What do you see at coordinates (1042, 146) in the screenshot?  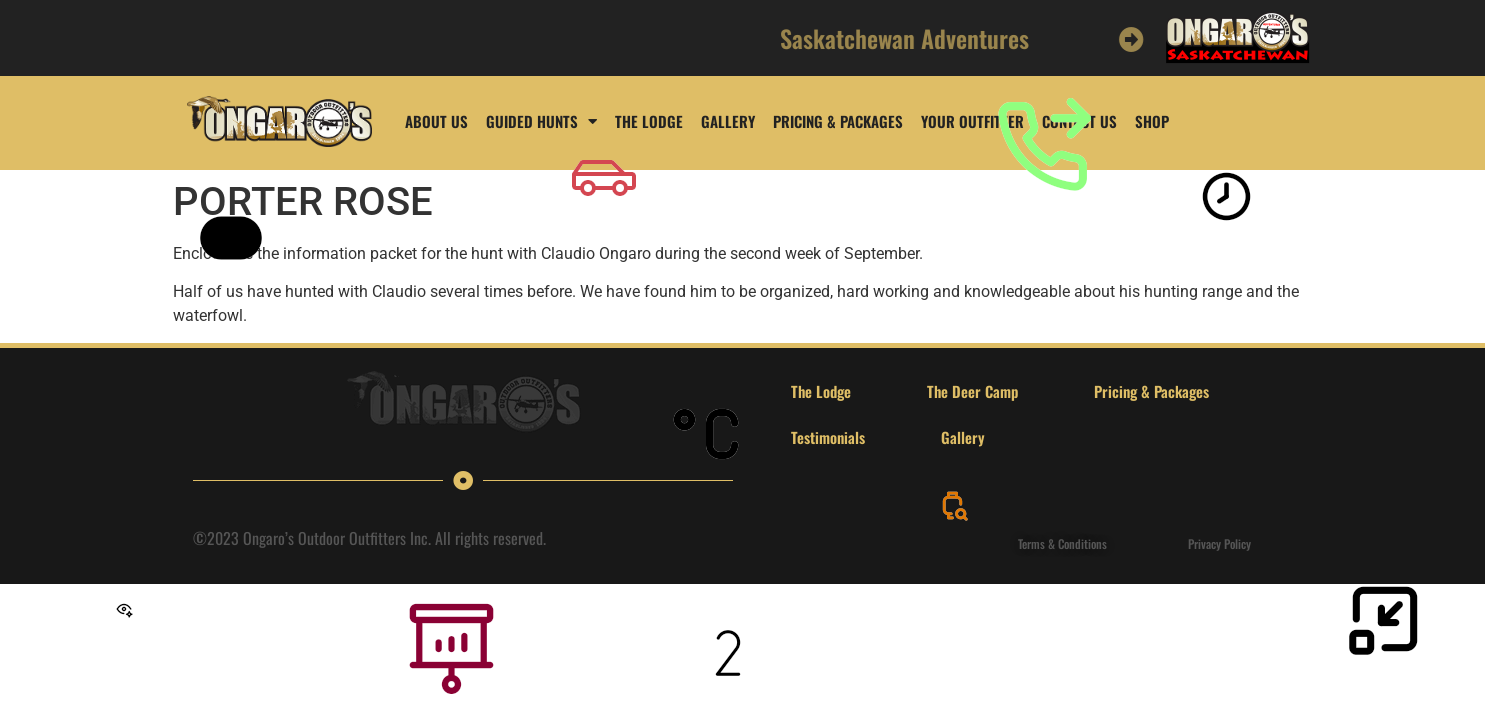 I see `forward an incoming call` at bounding box center [1042, 146].